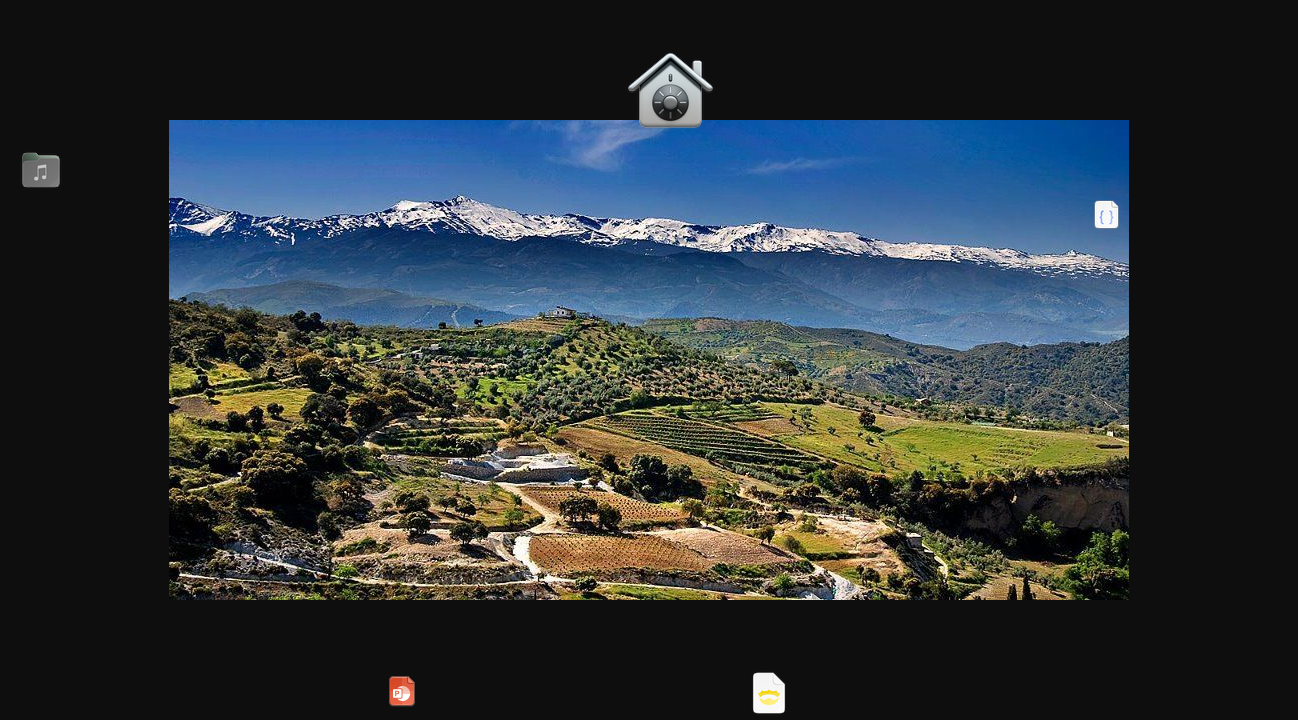 This screenshot has width=1298, height=720. What do you see at coordinates (769, 693) in the screenshot?
I see `a nim programming language source file` at bounding box center [769, 693].